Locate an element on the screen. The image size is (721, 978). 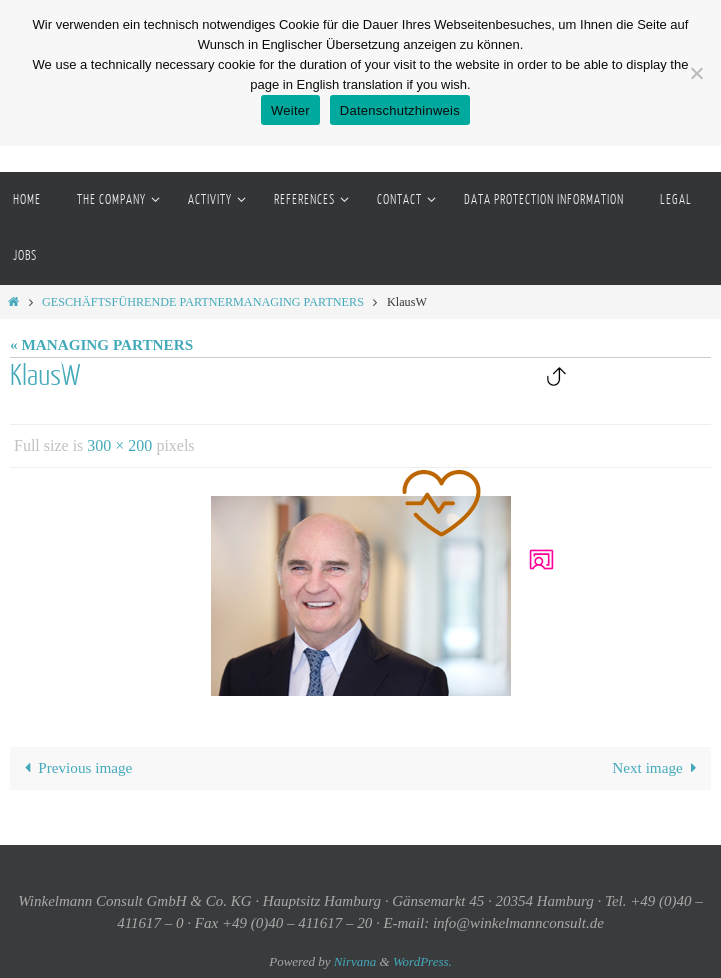
go back to top of page is located at coordinates (556, 376).